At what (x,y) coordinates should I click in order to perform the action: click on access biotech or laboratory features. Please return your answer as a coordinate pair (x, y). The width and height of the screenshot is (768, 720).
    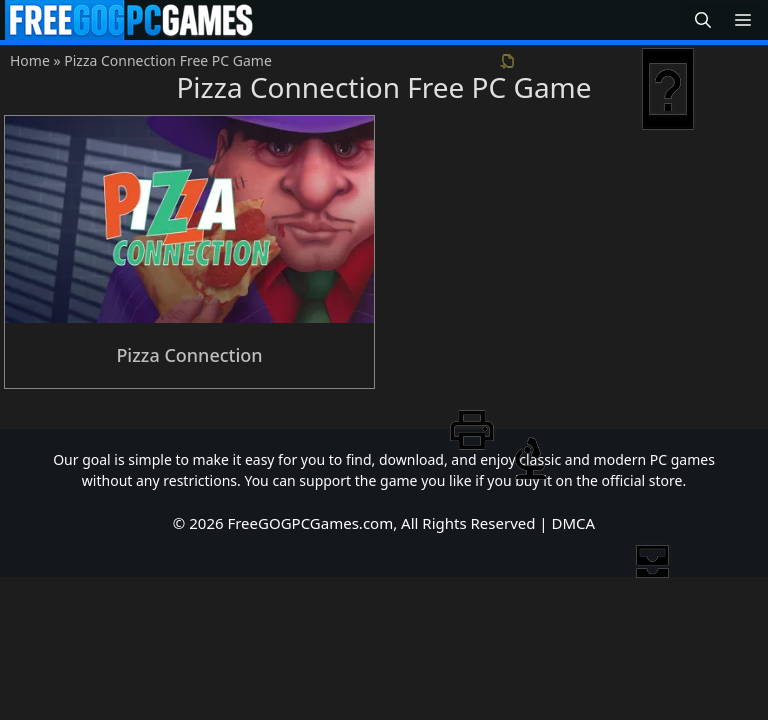
    Looking at the image, I should click on (531, 459).